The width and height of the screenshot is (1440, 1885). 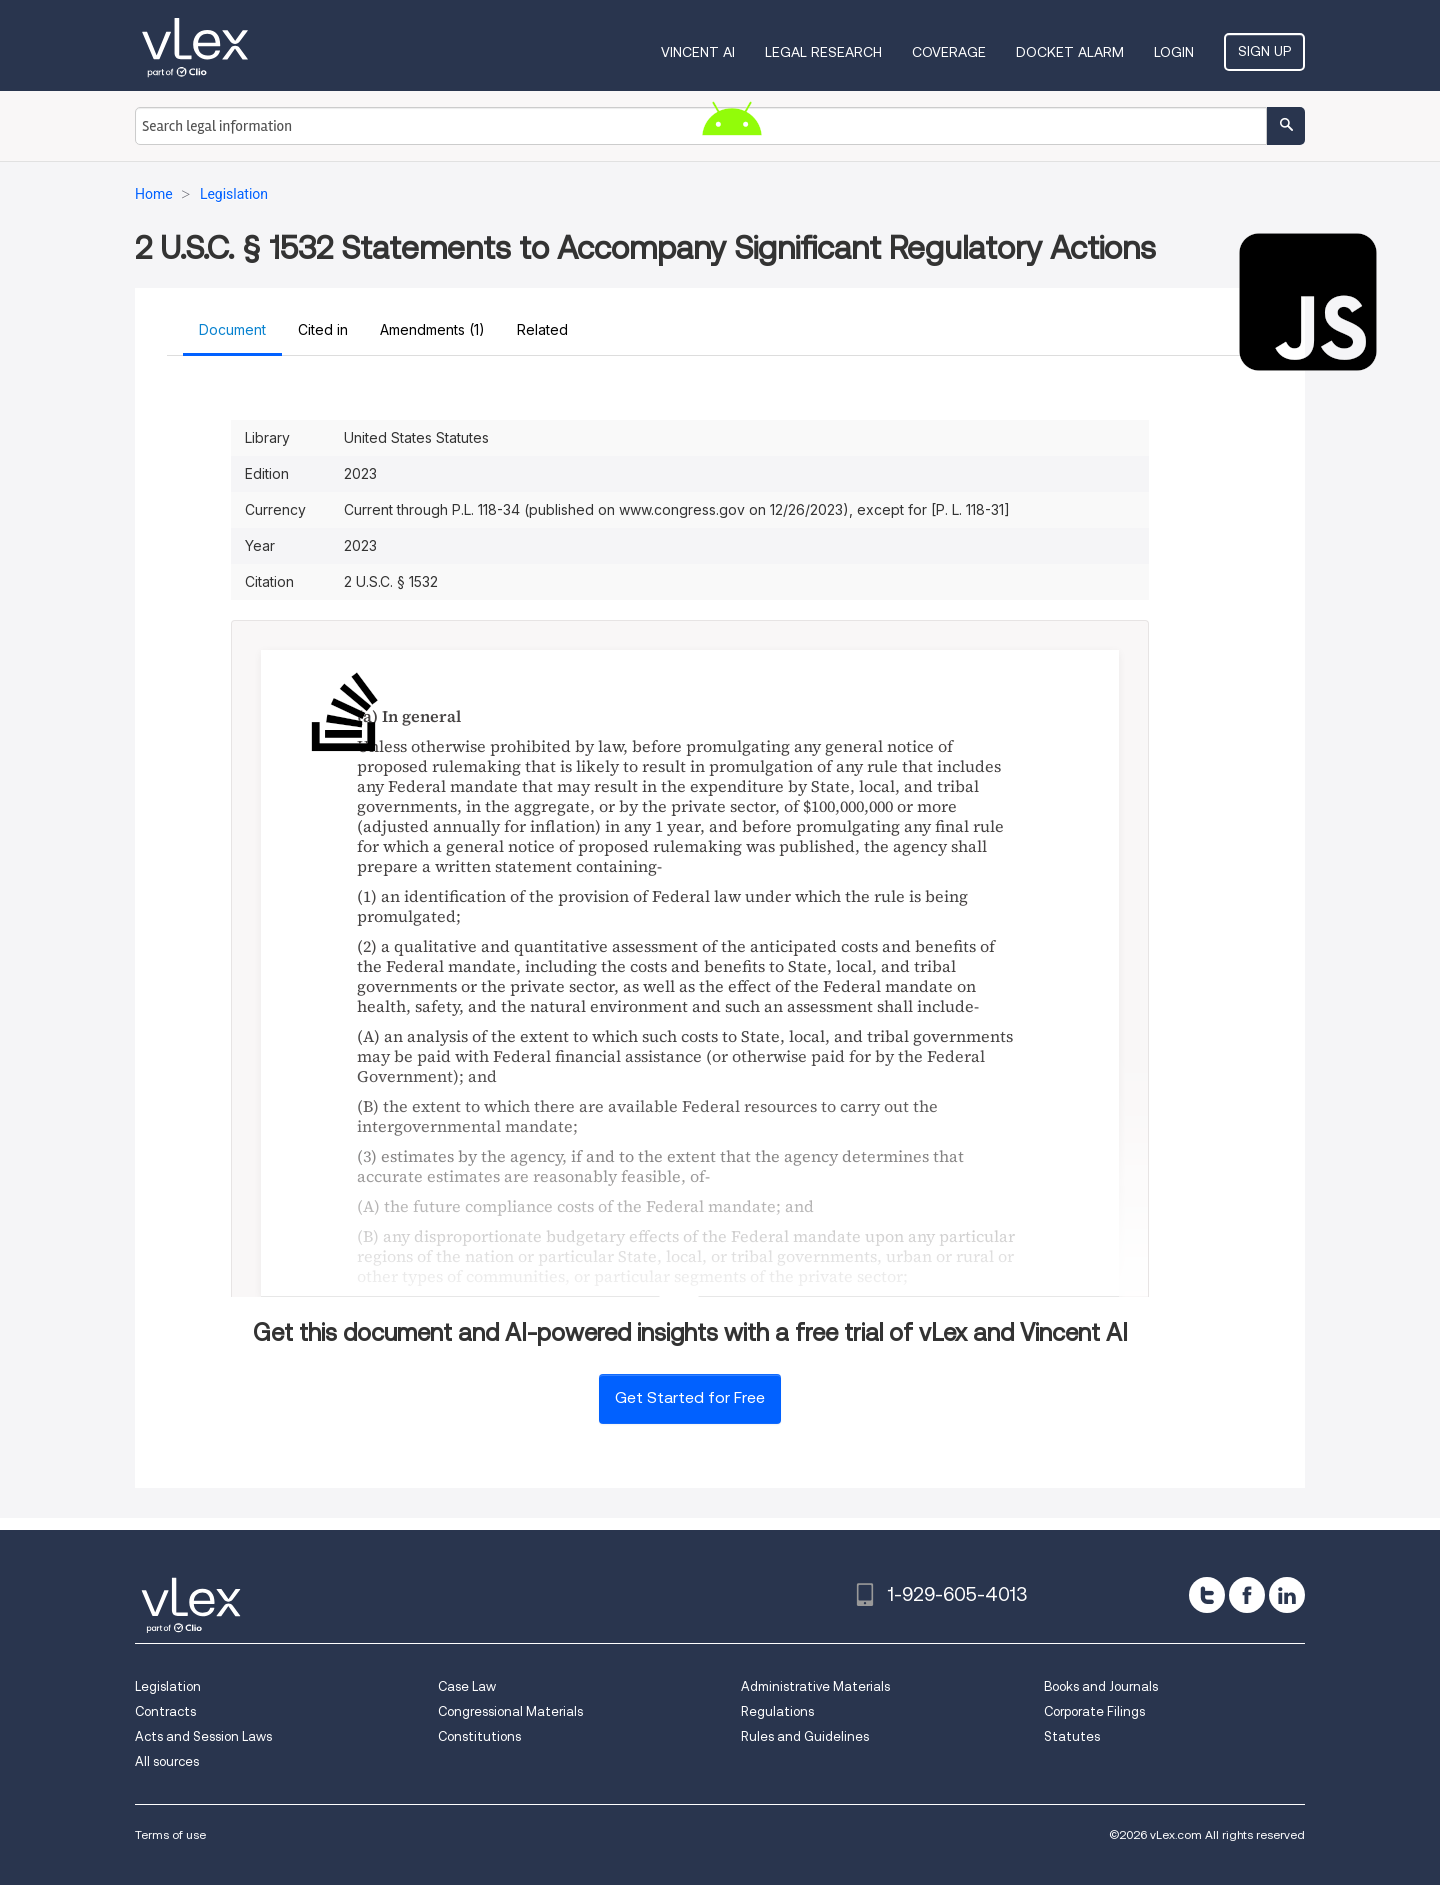 What do you see at coordinates (1308, 302) in the screenshot?
I see `JavaScript programming language logo` at bounding box center [1308, 302].